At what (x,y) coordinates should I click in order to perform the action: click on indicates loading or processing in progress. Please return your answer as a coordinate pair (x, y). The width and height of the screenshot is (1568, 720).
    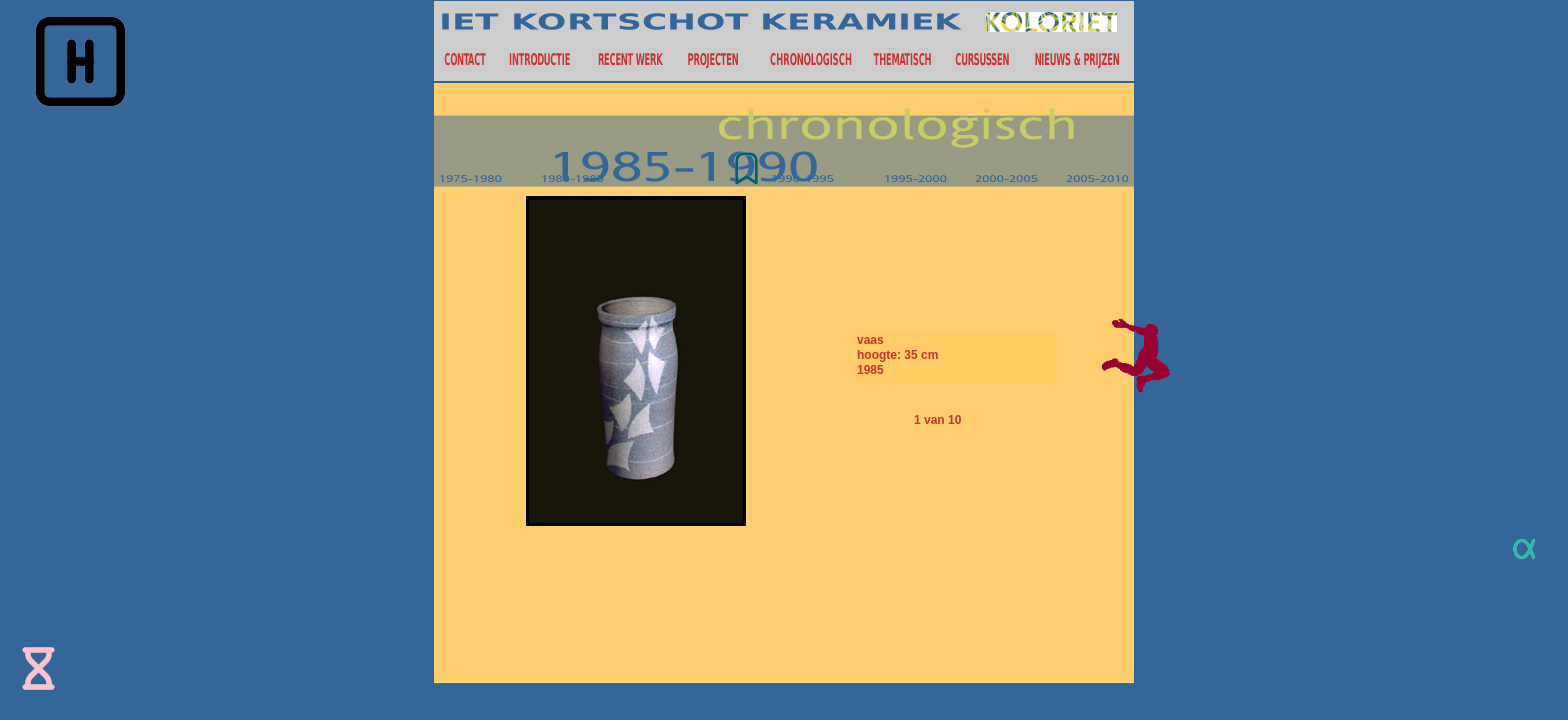
    Looking at the image, I should click on (38, 668).